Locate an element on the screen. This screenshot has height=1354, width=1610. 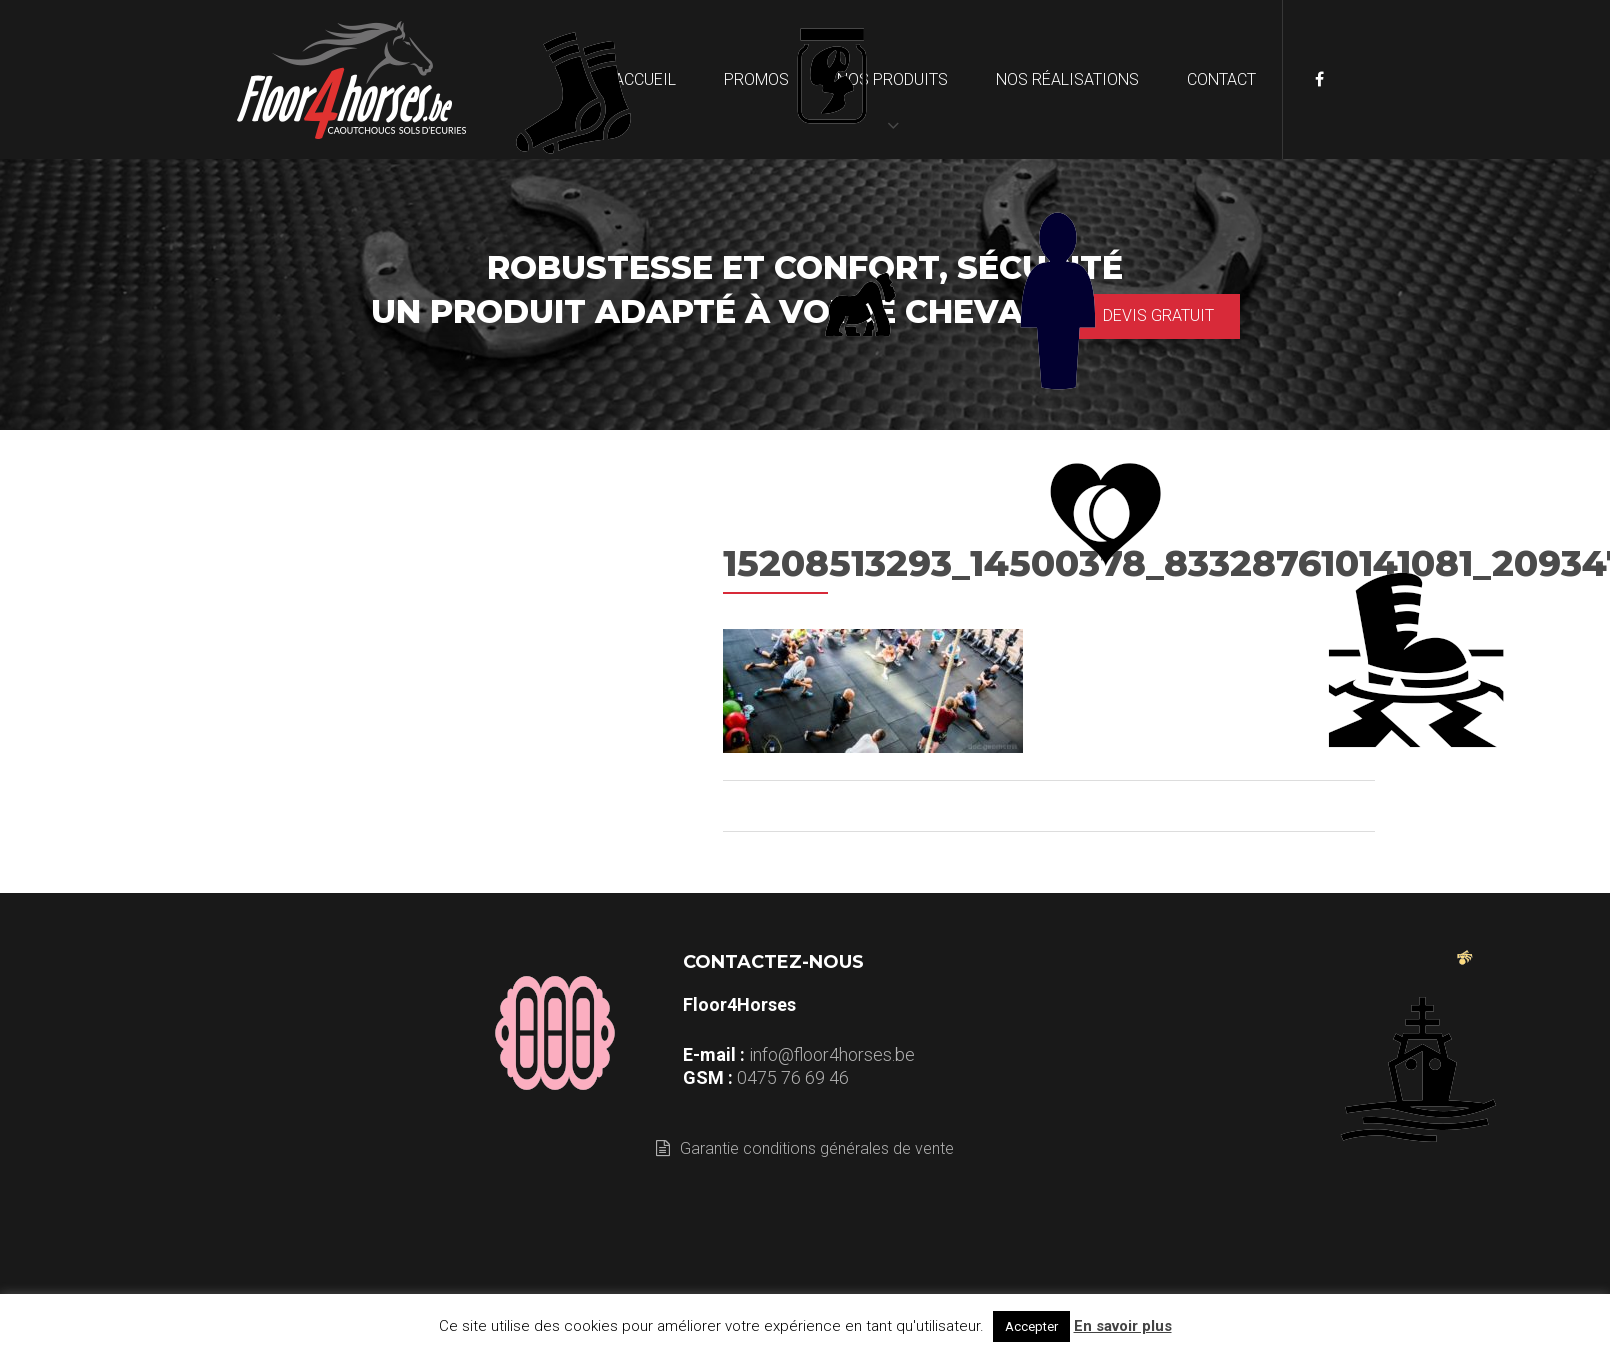
steal or grab an item quickly is located at coordinates (1465, 957).